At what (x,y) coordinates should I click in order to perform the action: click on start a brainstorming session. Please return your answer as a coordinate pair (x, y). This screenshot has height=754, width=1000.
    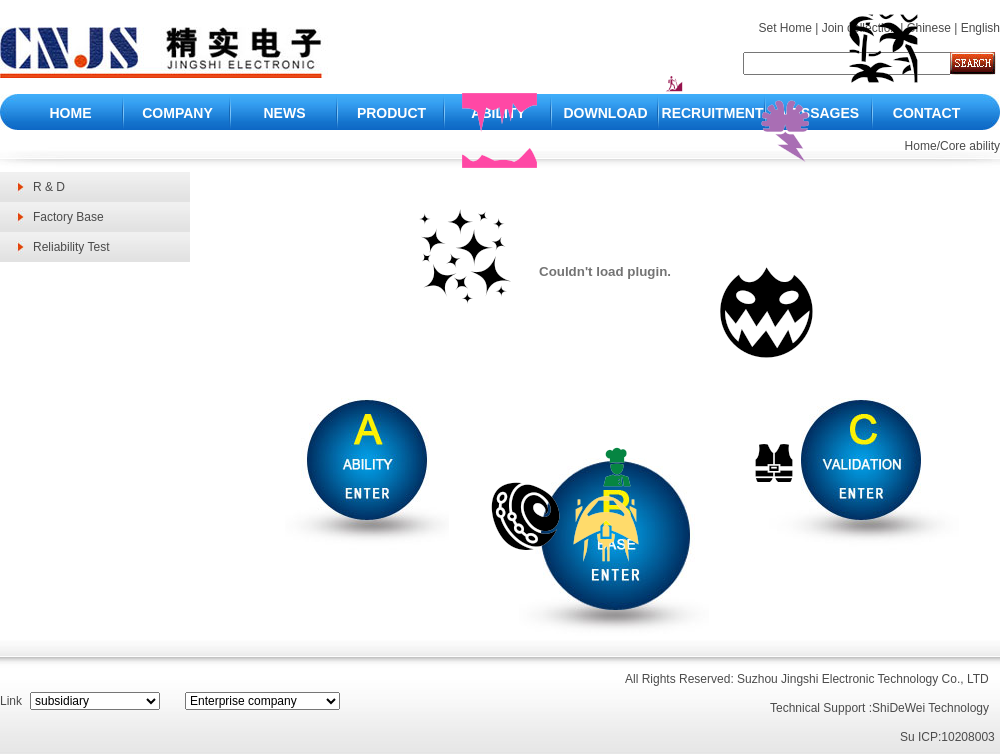
    Looking at the image, I should click on (785, 131).